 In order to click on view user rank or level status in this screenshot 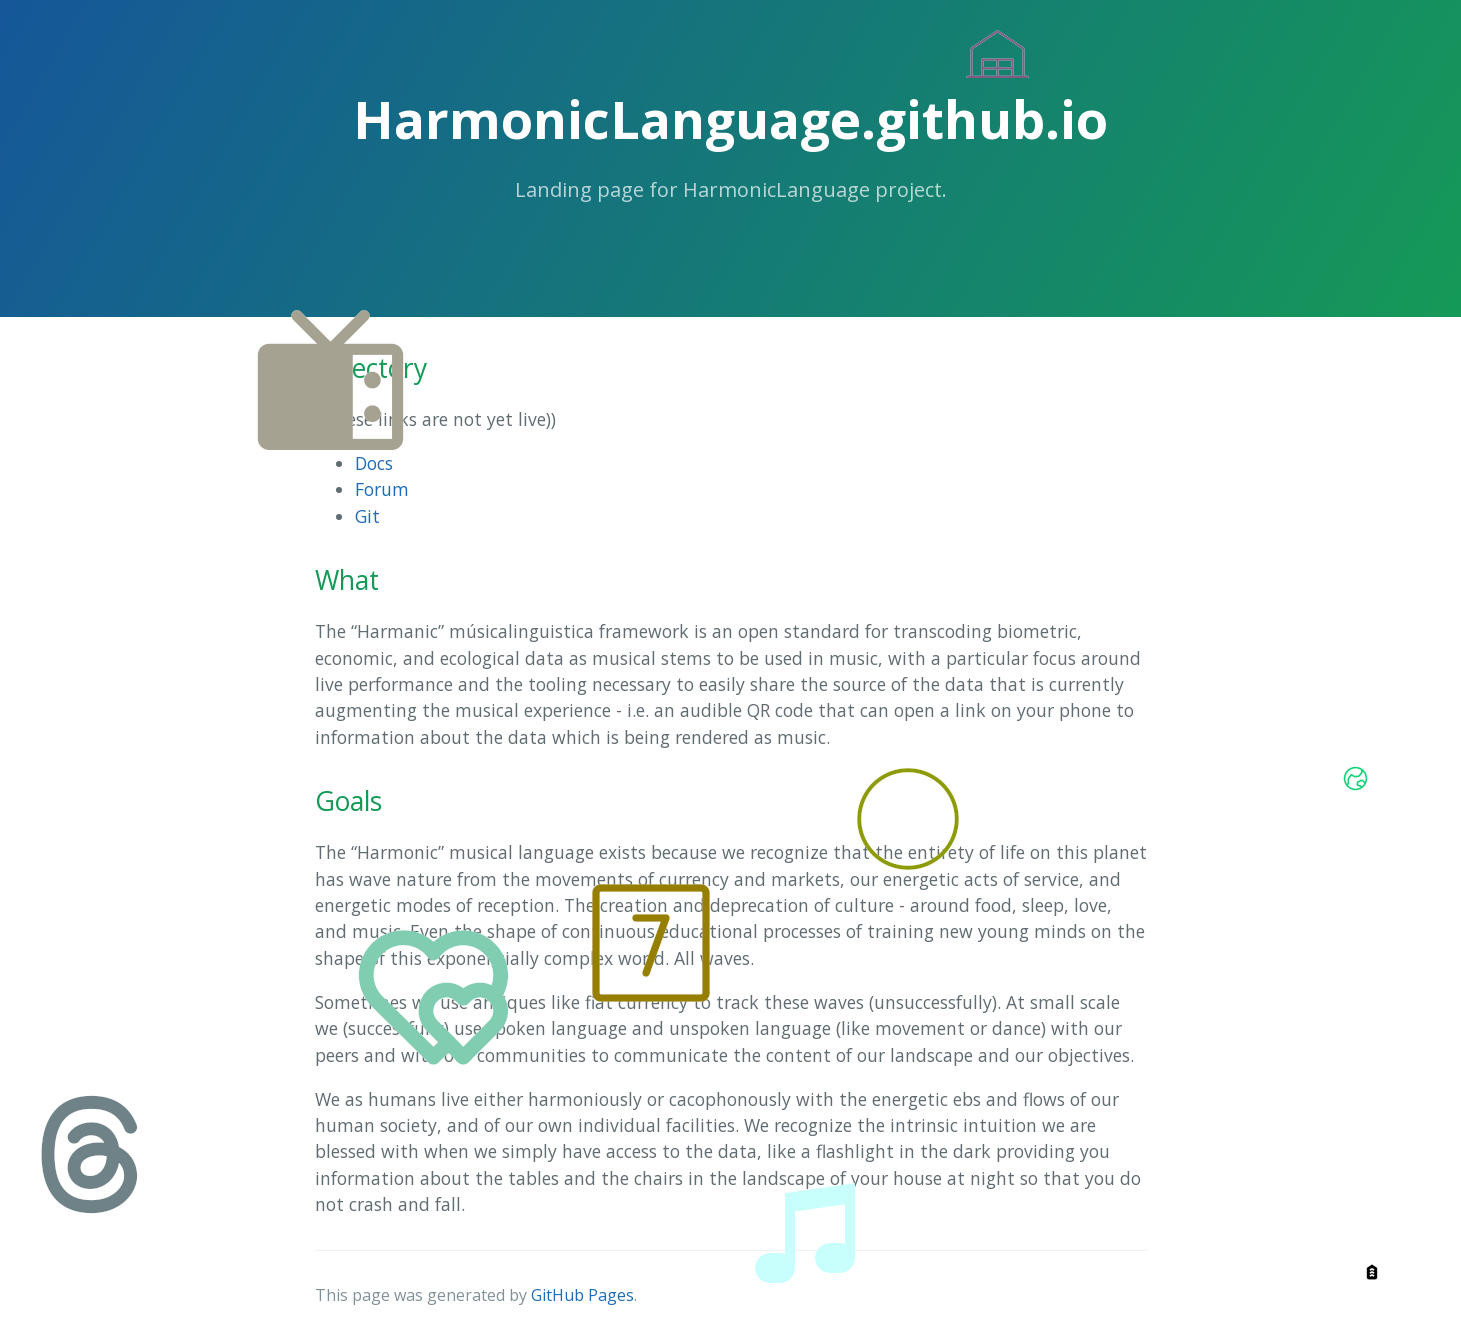, I will do `click(1372, 1272)`.